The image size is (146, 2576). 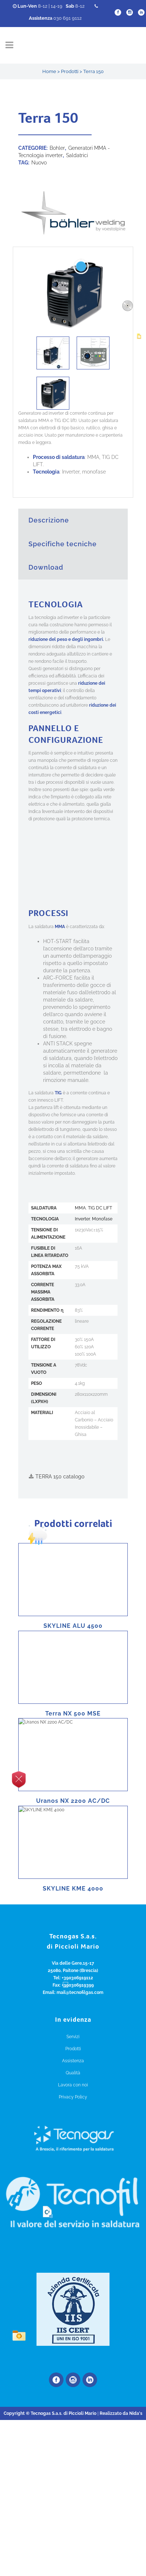 I want to click on open microsoft dynamics 365 field service folder, so click(x=19, y=2336).